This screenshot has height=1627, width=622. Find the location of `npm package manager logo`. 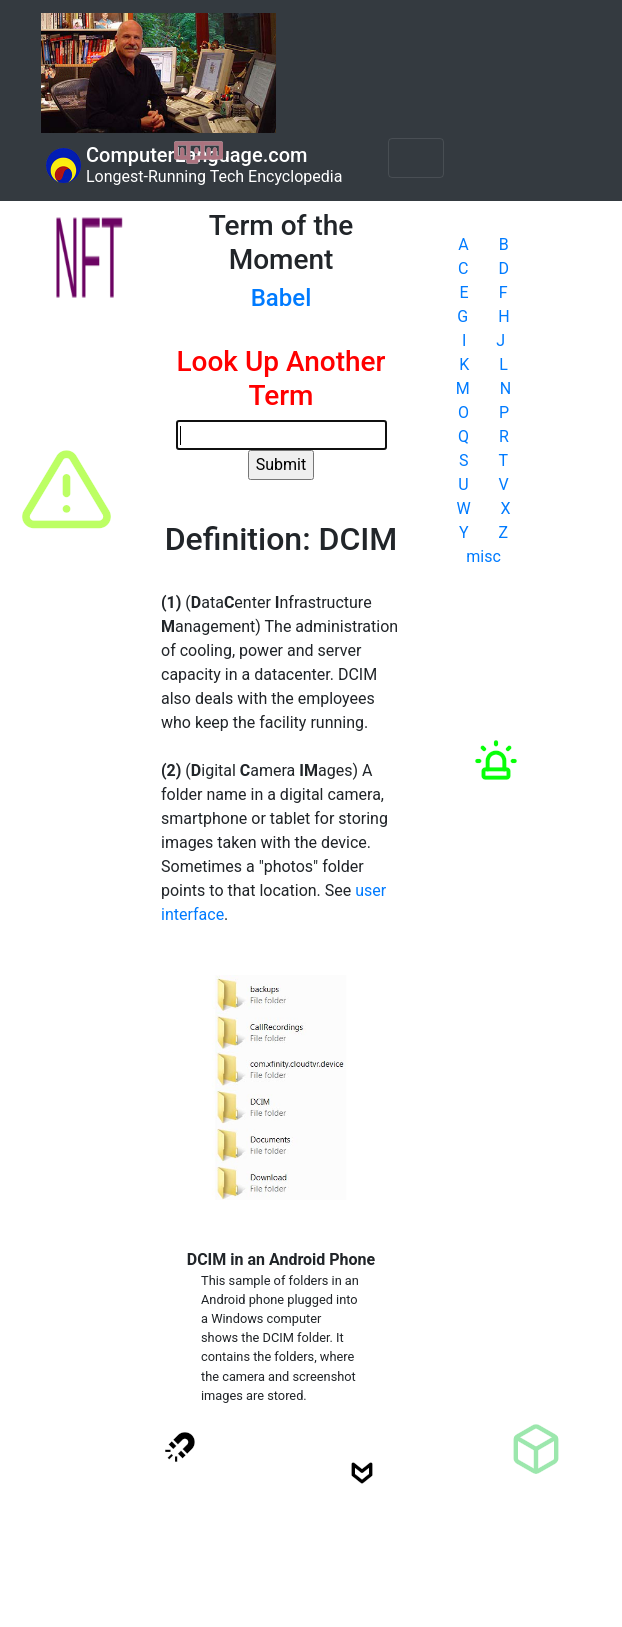

npm package manager logo is located at coordinates (198, 151).